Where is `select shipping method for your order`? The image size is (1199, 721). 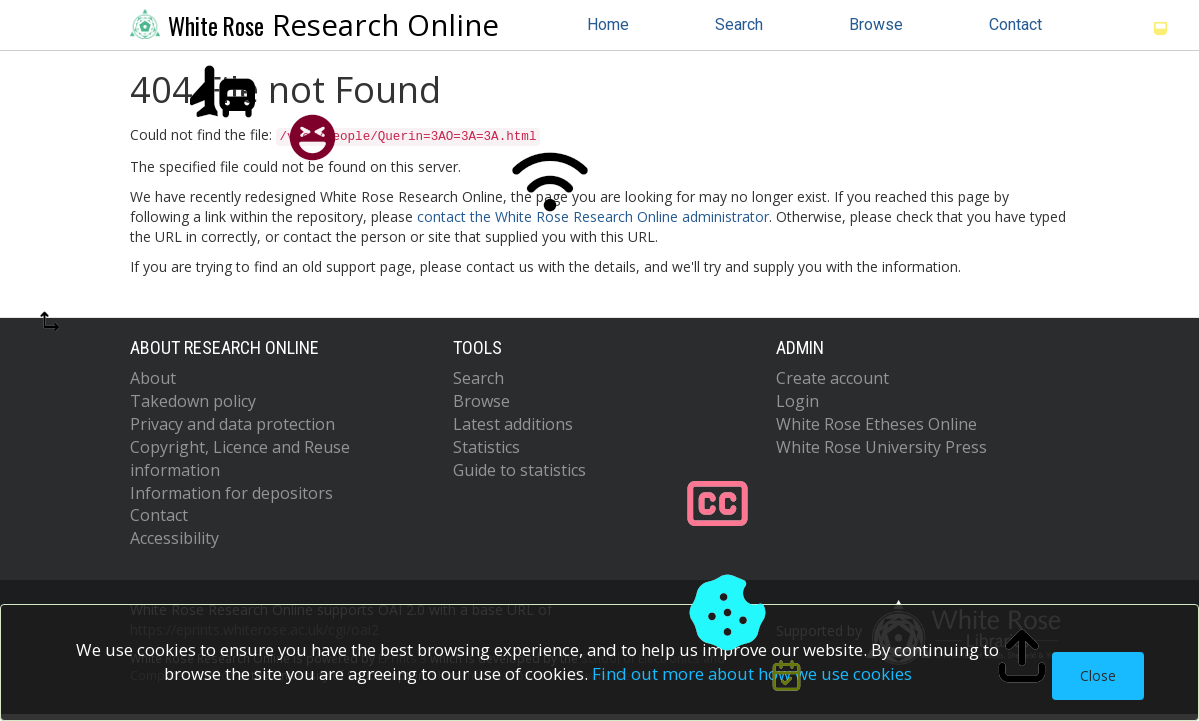
select shipping method for your order is located at coordinates (222, 91).